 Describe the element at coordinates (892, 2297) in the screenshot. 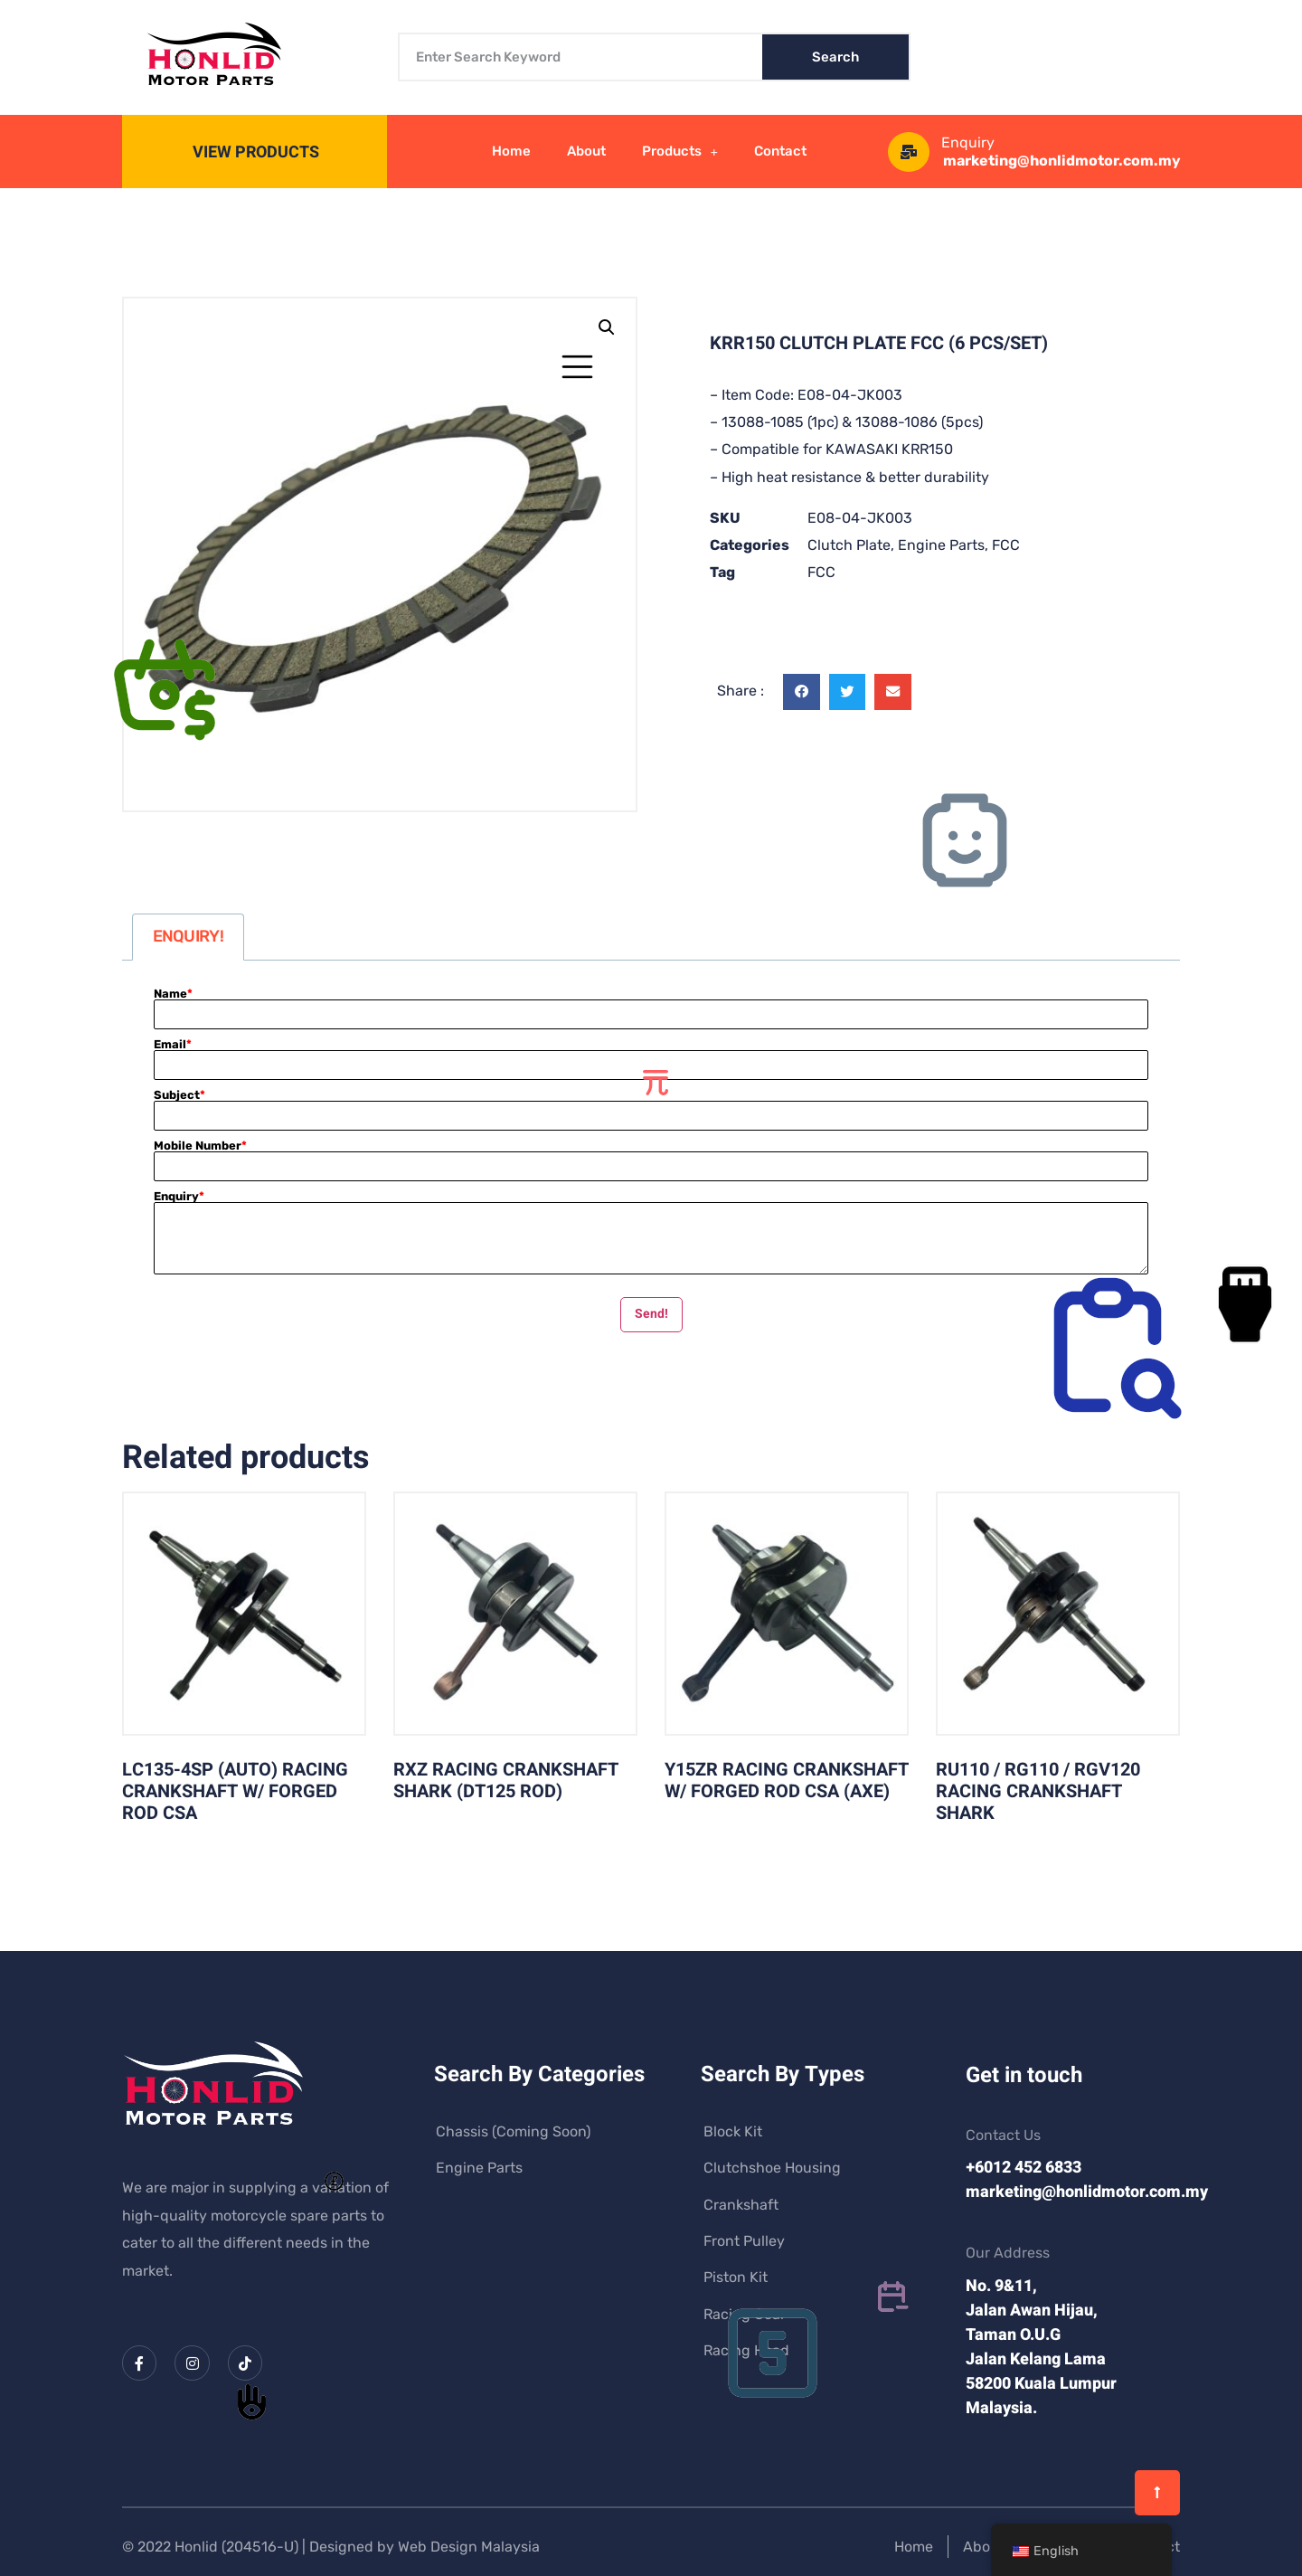

I see `remove an event from your calendar` at that location.